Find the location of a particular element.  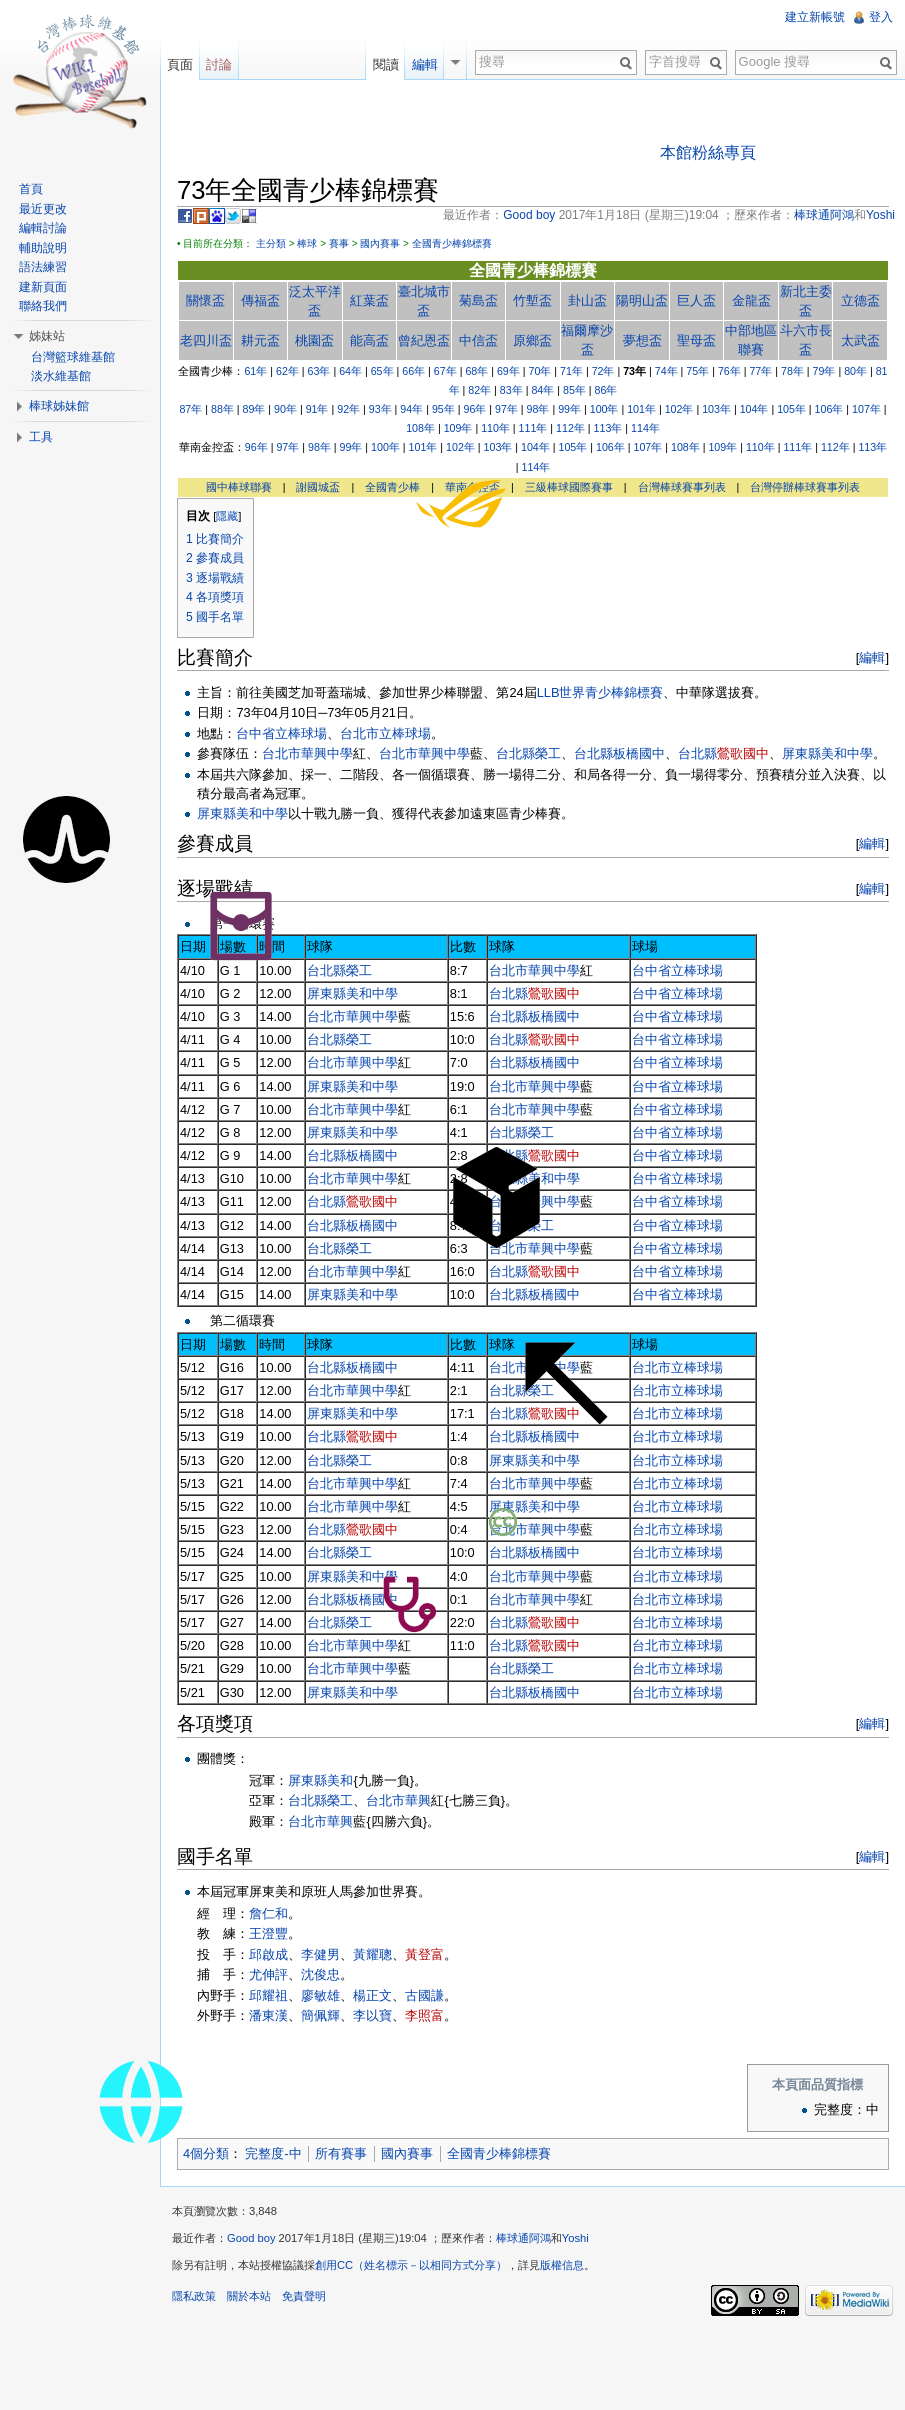

send or receive a red packet (hongbao) is located at coordinates (241, 926).